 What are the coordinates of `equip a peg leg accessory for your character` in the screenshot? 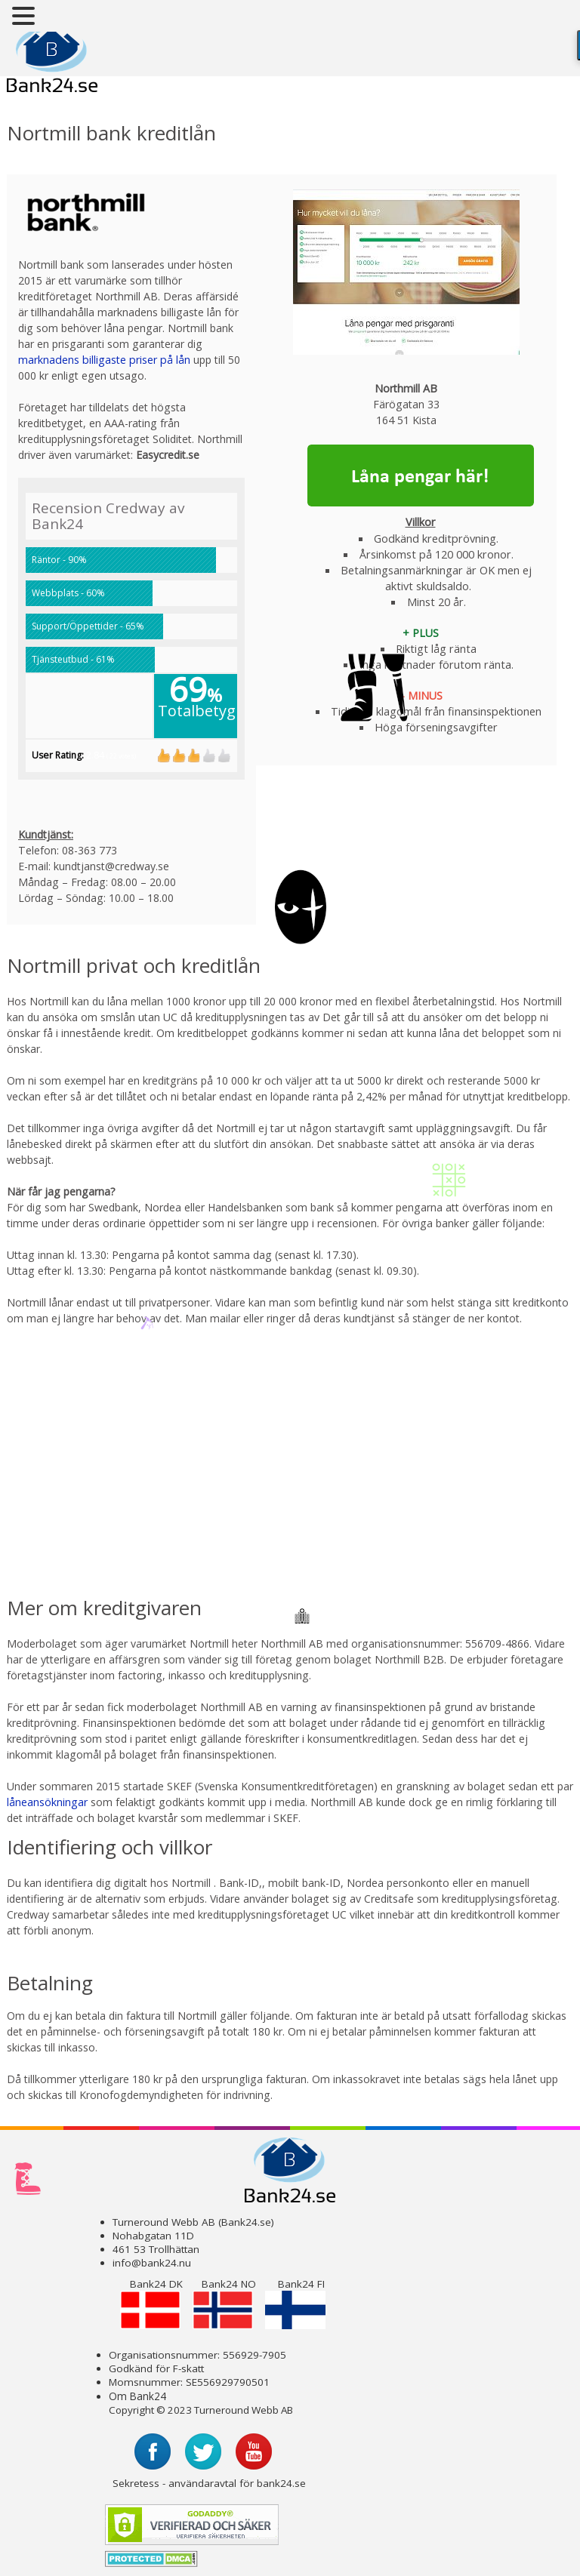 It's located at (375, 688).